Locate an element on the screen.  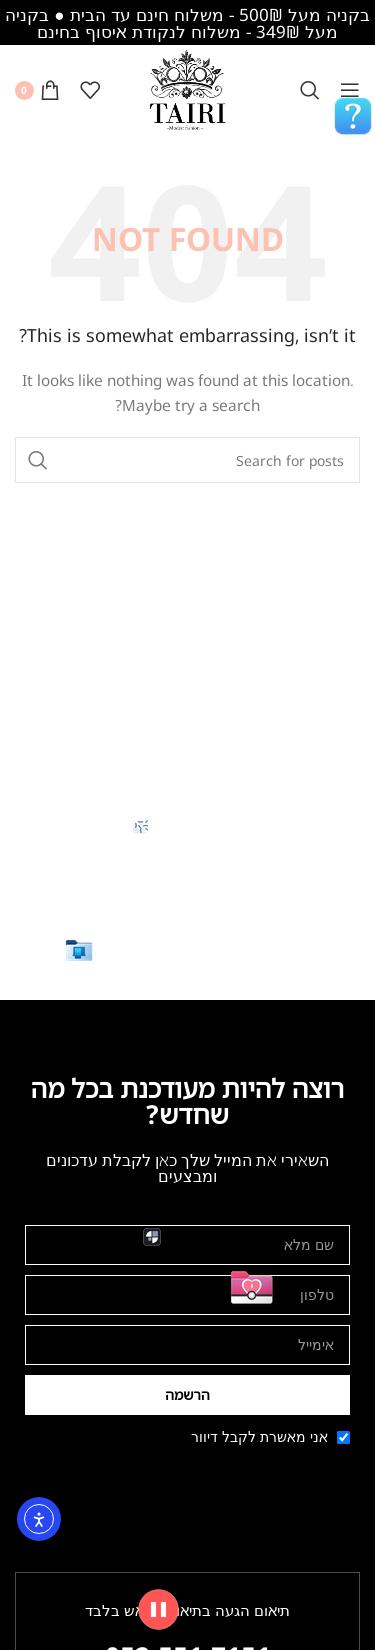
open folder containing Microsoft Mitra or telephony files is located at coordinates (79, 951).